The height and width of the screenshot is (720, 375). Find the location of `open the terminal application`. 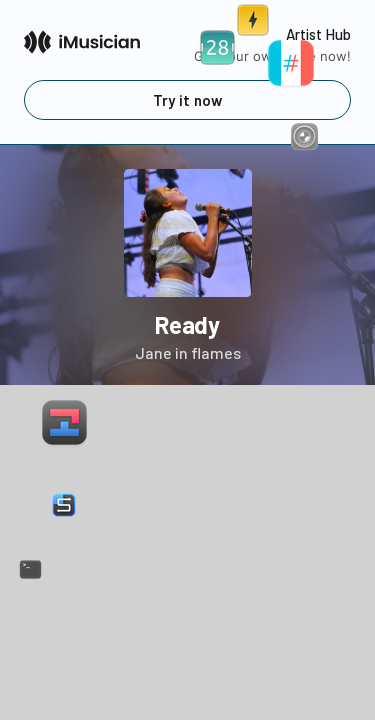

open the terminal application is located at coordinates (30, 569).